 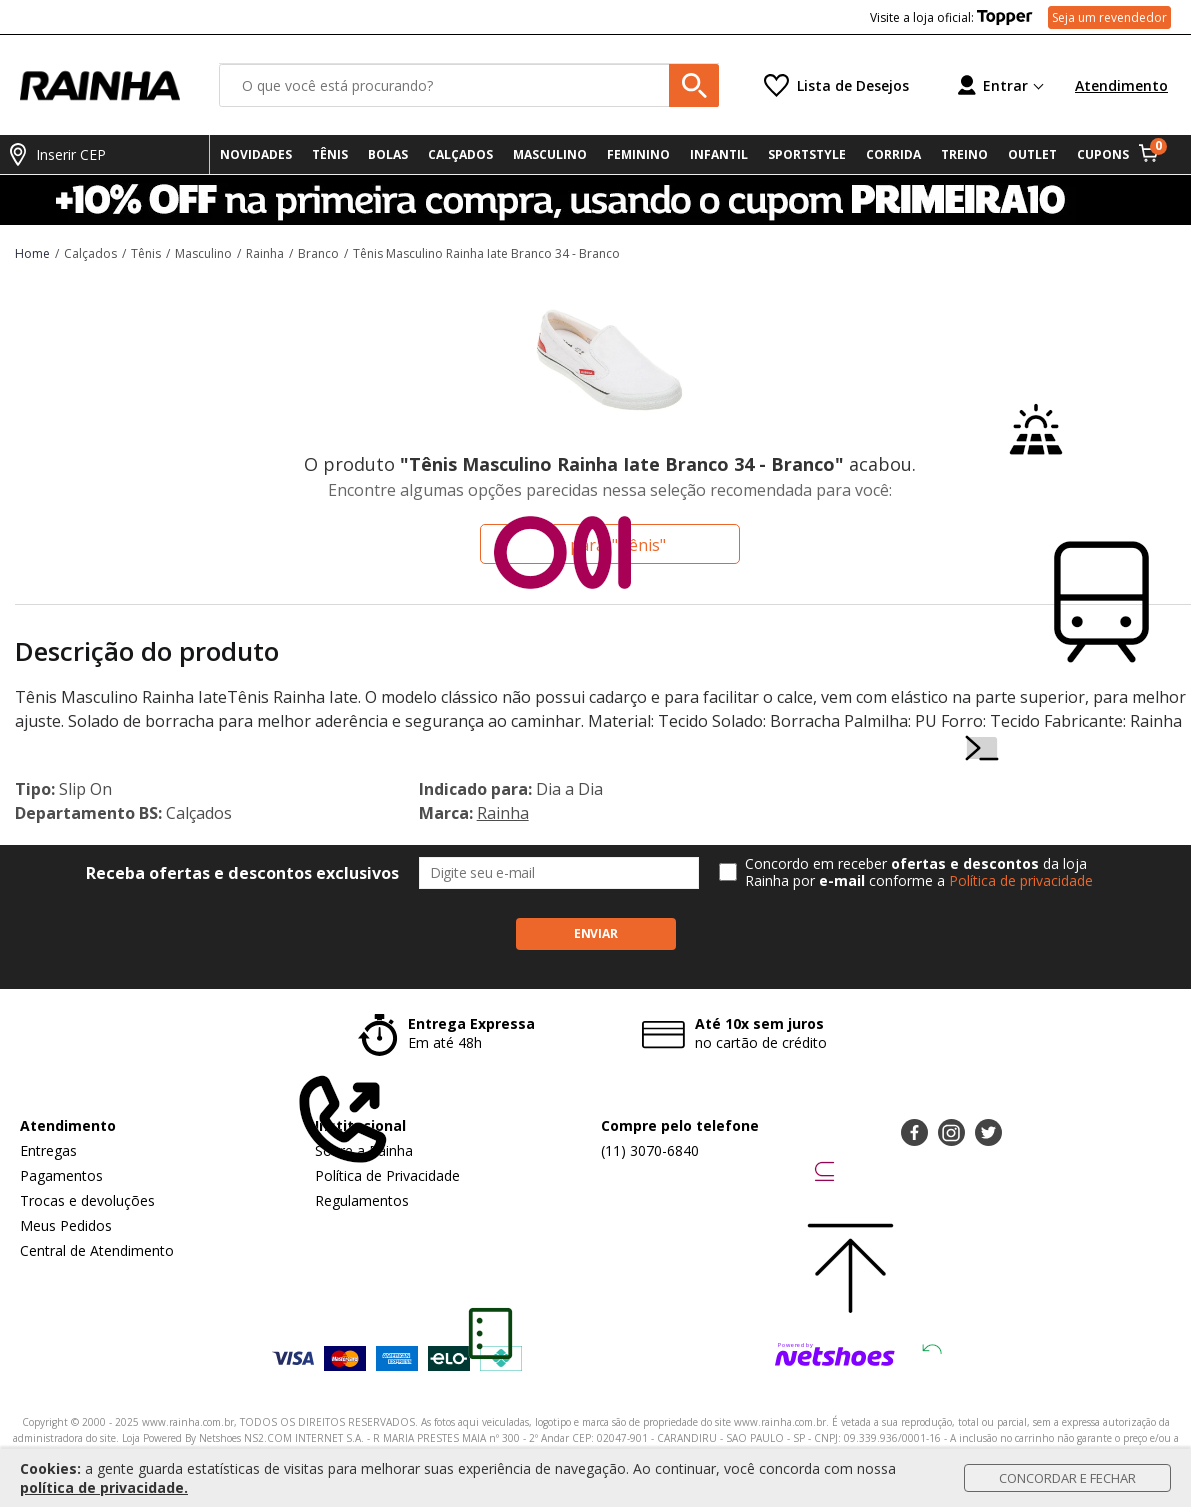 I want to click on view screenplay or script documents, so click(x=490, y=1333).